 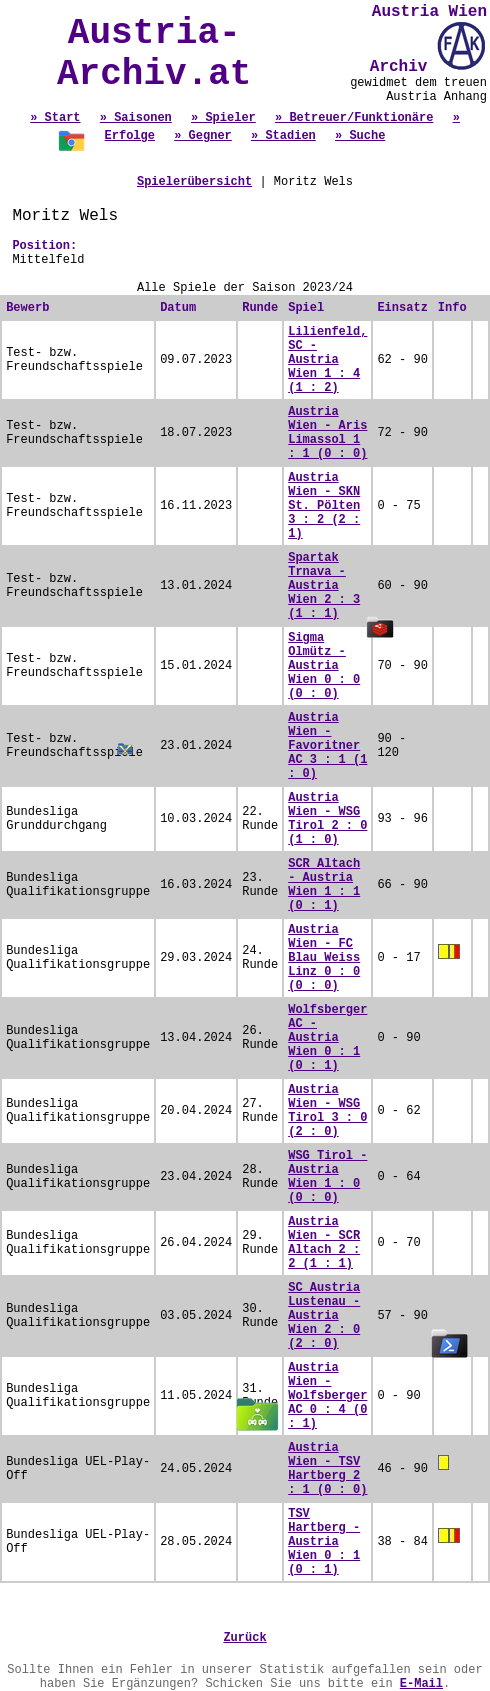 What do you see at coordinates (380, 628) in the screenshot?
I see `open redis database project folder` at bounding box center [380, 628].